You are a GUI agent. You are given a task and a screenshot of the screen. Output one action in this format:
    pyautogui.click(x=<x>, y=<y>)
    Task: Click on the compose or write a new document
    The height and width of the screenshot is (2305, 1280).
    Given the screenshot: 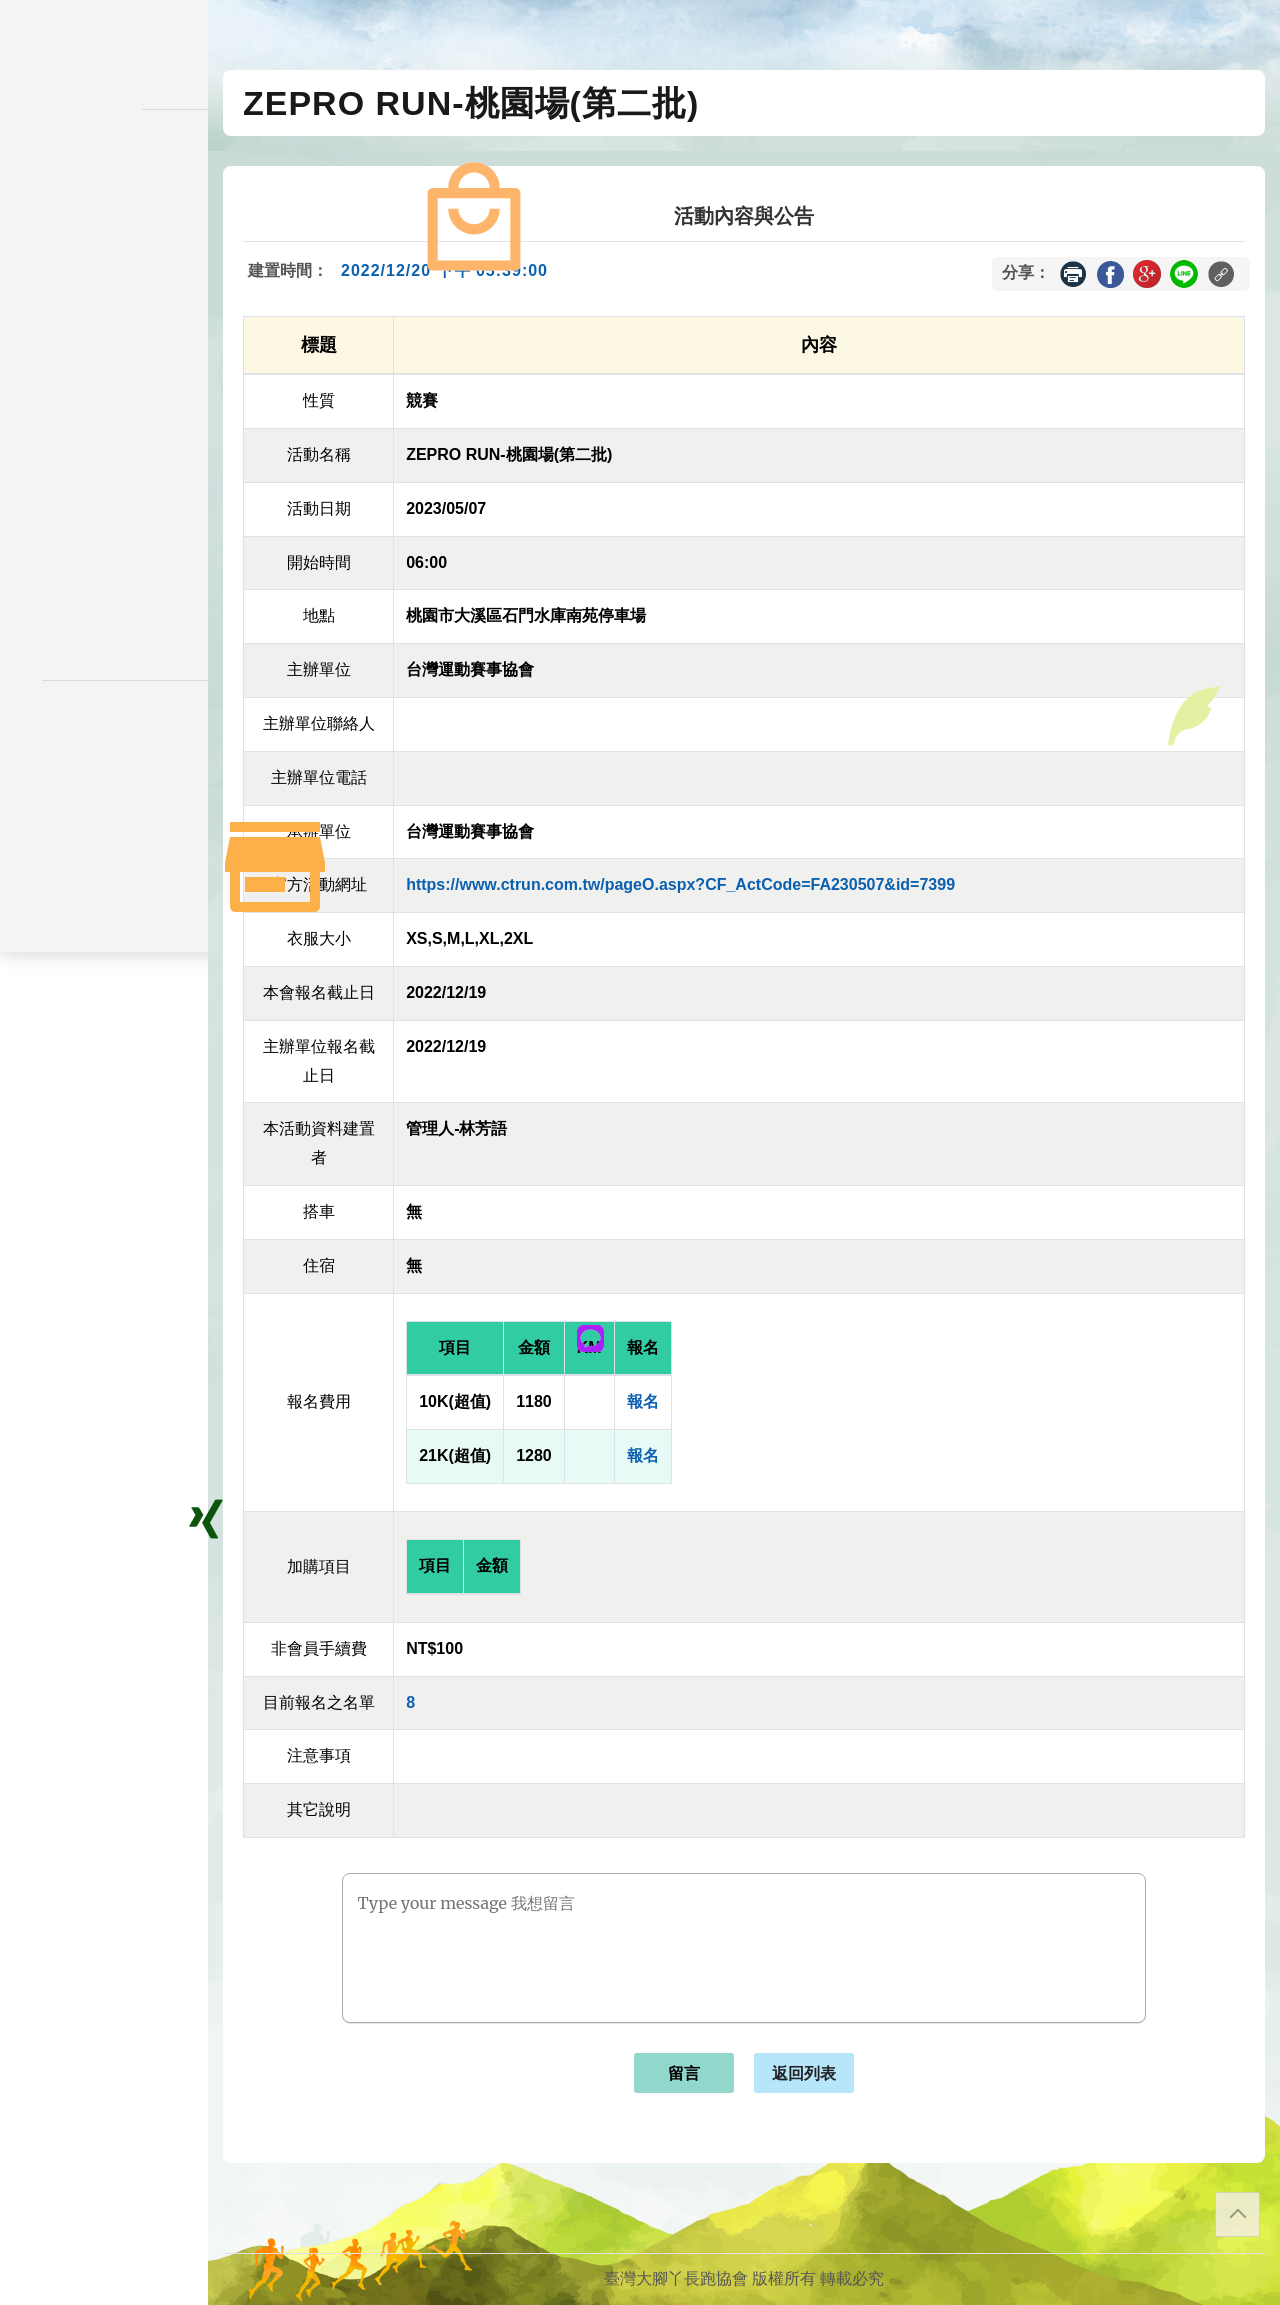 What is the action you would take?
    pyautogui.click(x=1194, y=716)
    